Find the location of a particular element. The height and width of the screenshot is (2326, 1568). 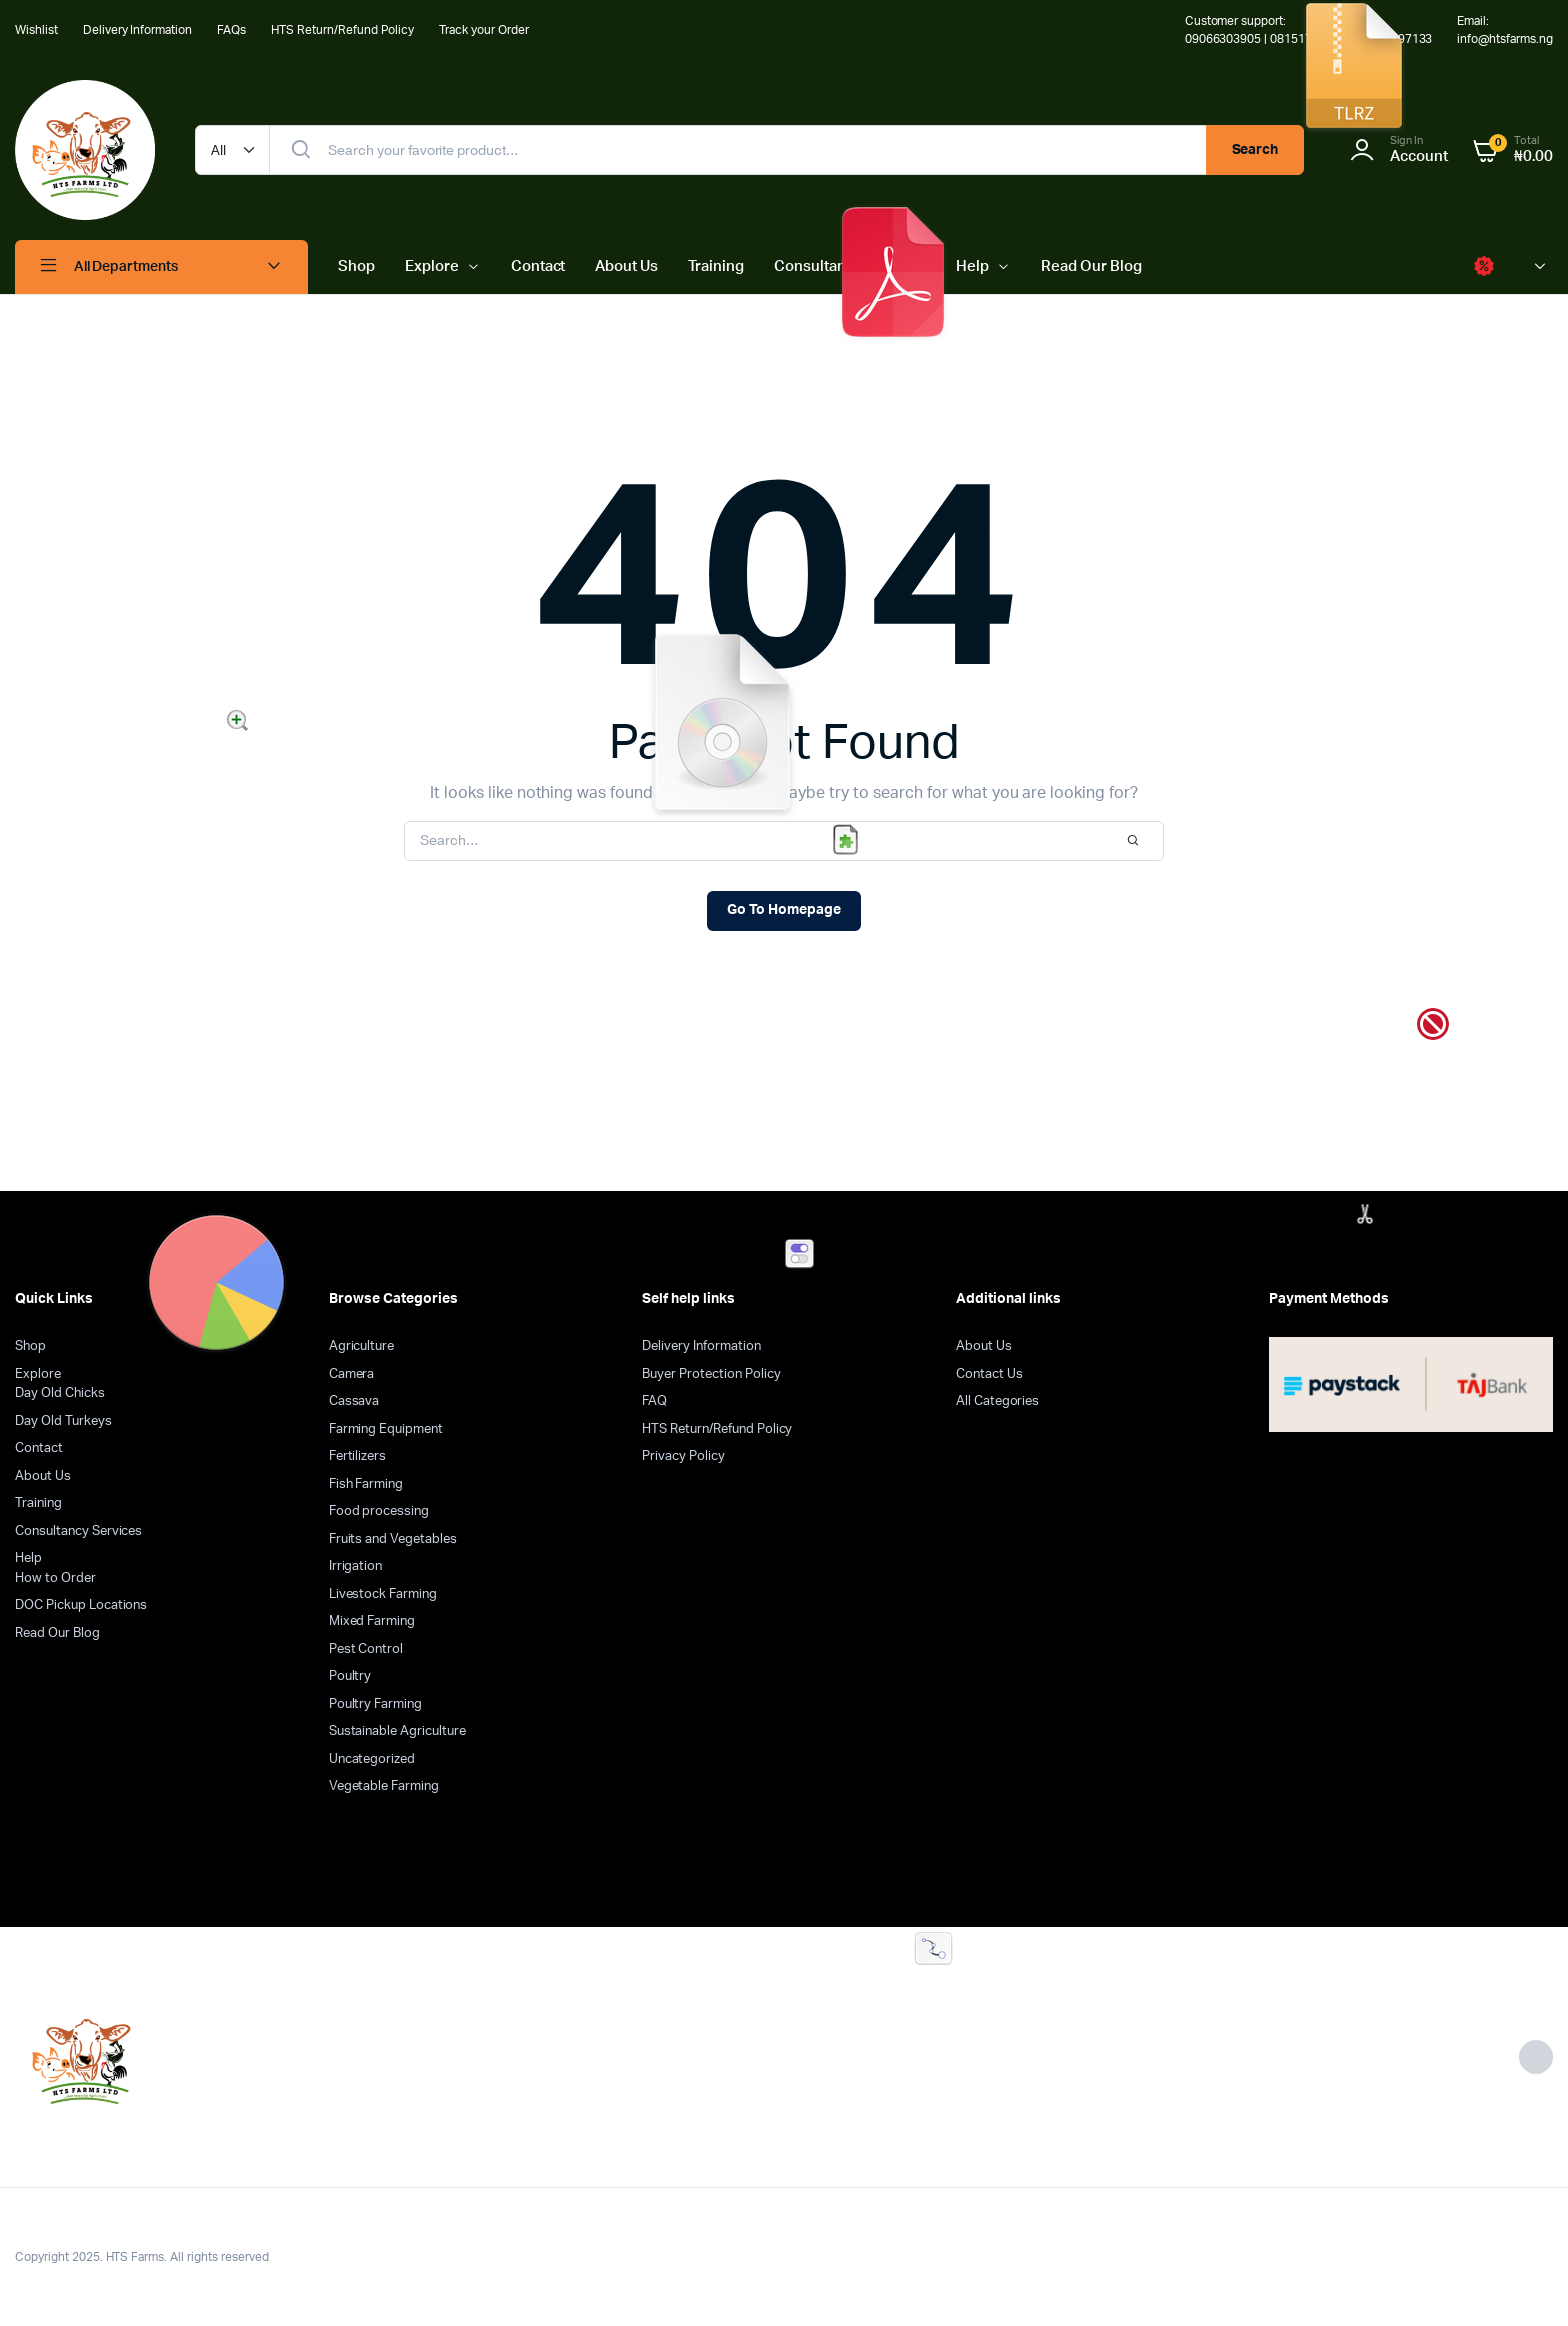

open a karbon vector graphics file is located at coordinates (933, 1947).